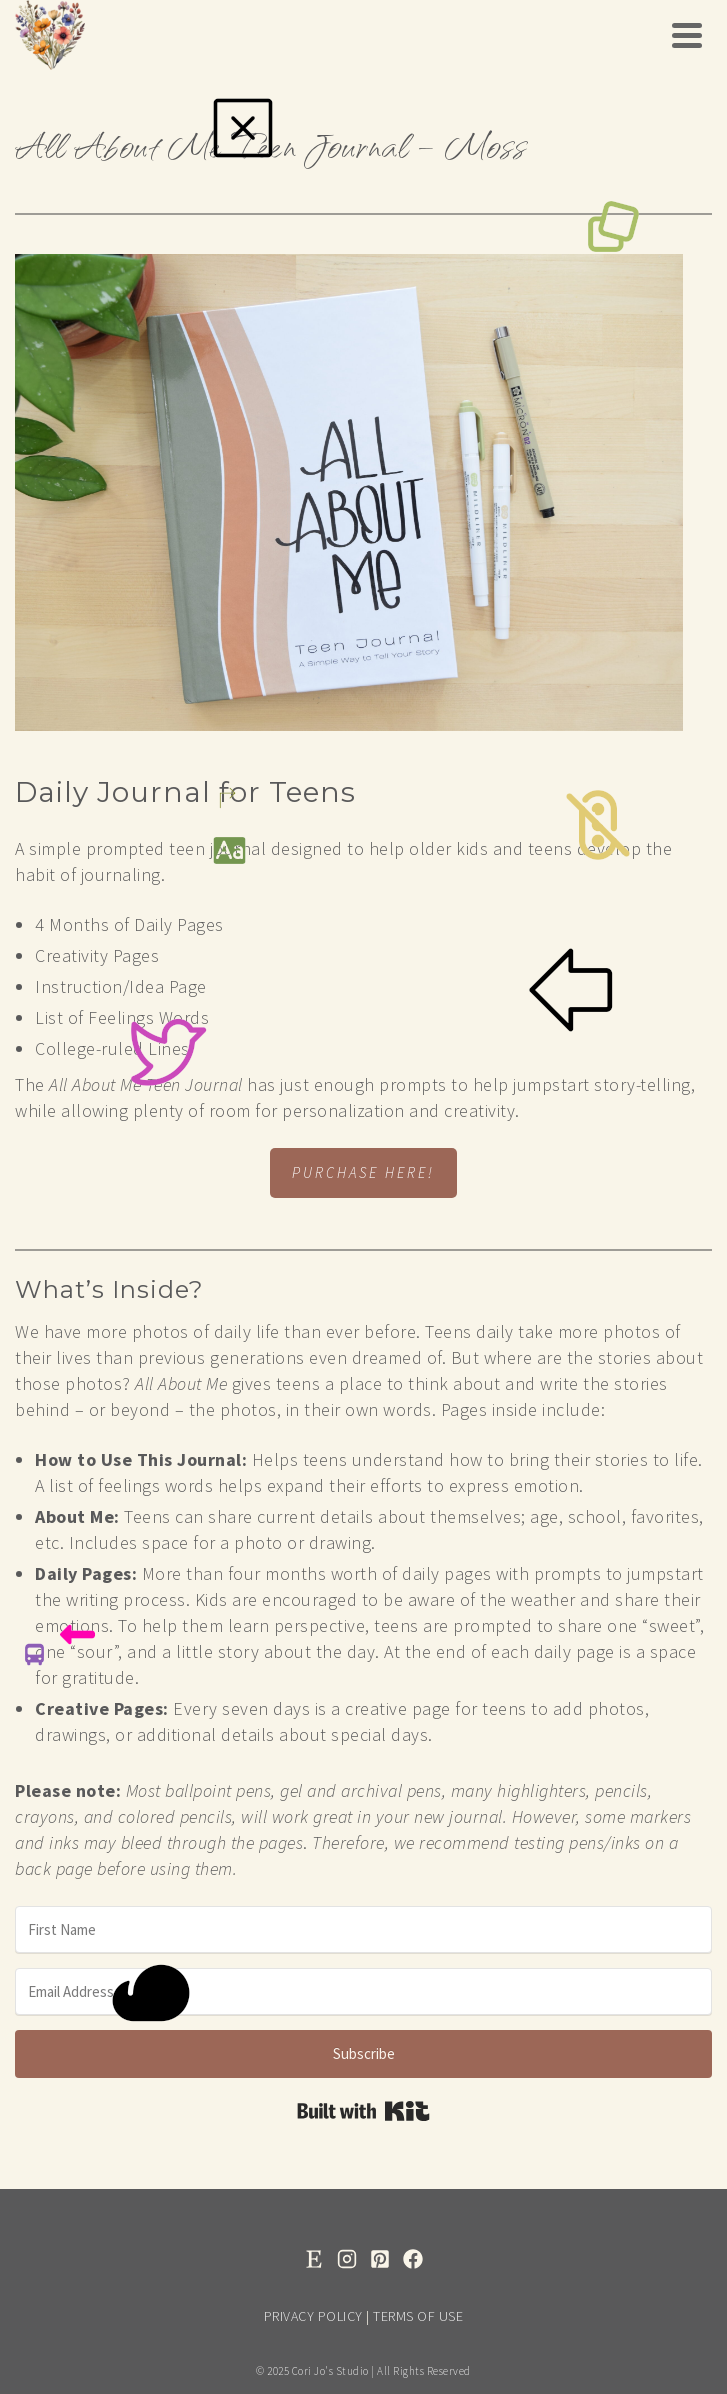 The height and width of the screenshot is (2394, 727). What do you see at coordinates (598, 825) in the screenshot?
I see `traffic light system disabled or offline` at bounding box center [598, 825].